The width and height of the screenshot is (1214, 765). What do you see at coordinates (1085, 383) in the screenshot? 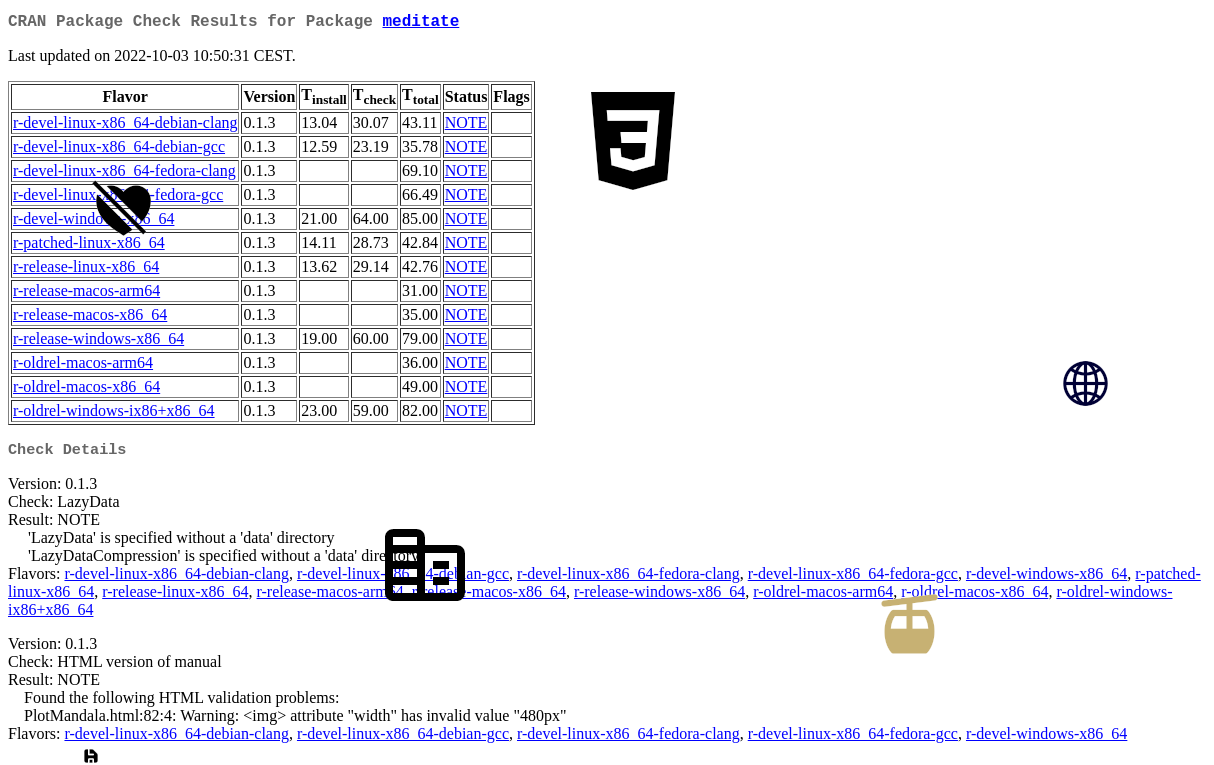
I see `access website or browse the web` at bounding box center [1085, 383].